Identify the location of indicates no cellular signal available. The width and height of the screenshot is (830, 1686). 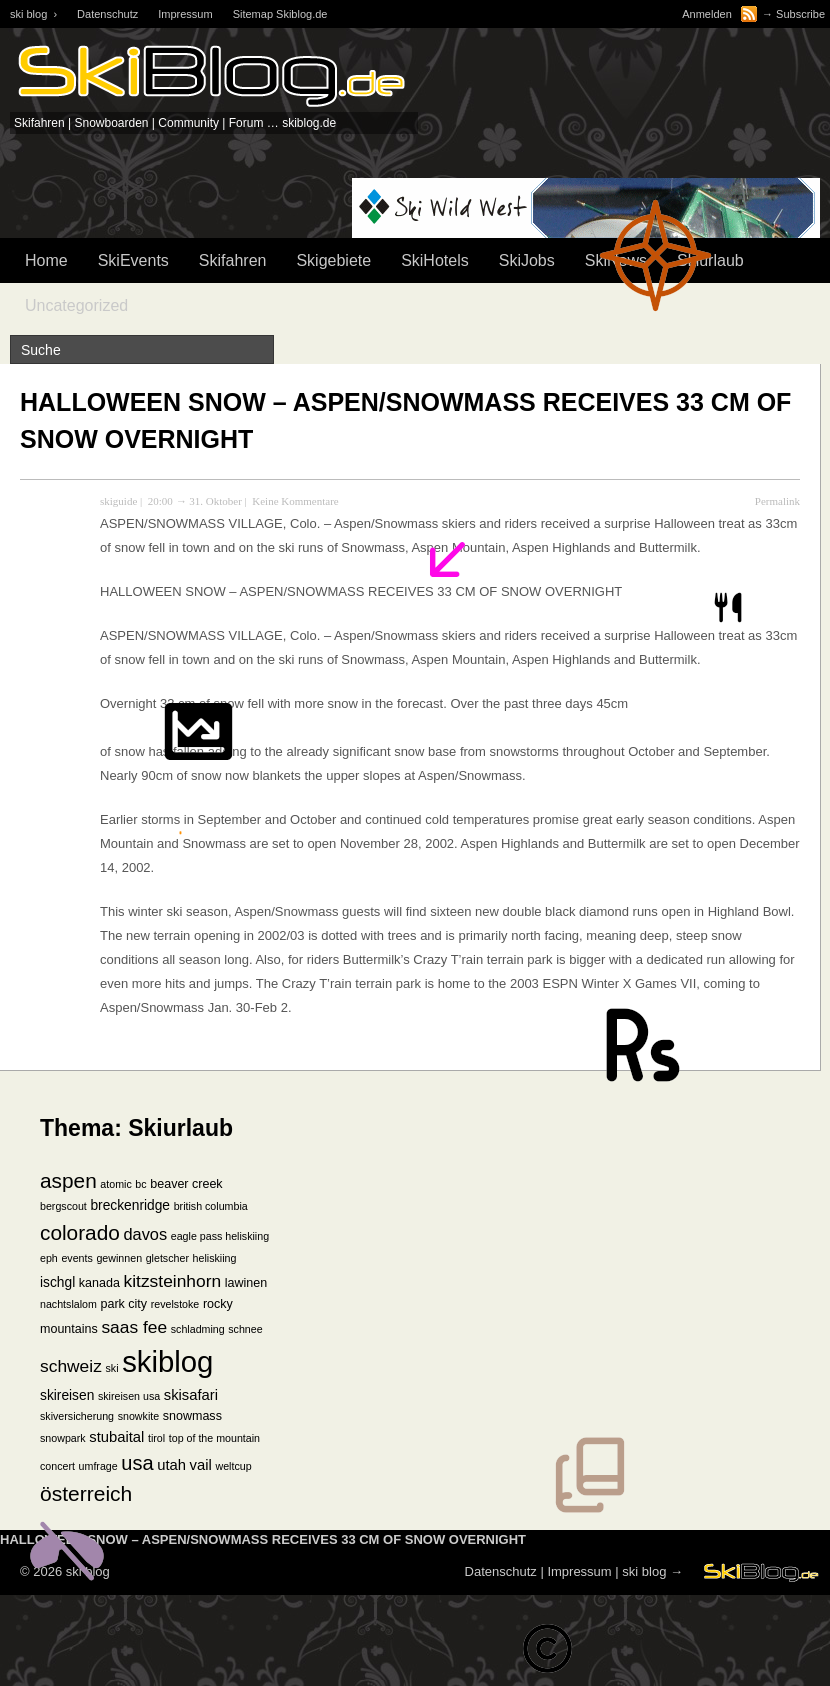
(192, 823).